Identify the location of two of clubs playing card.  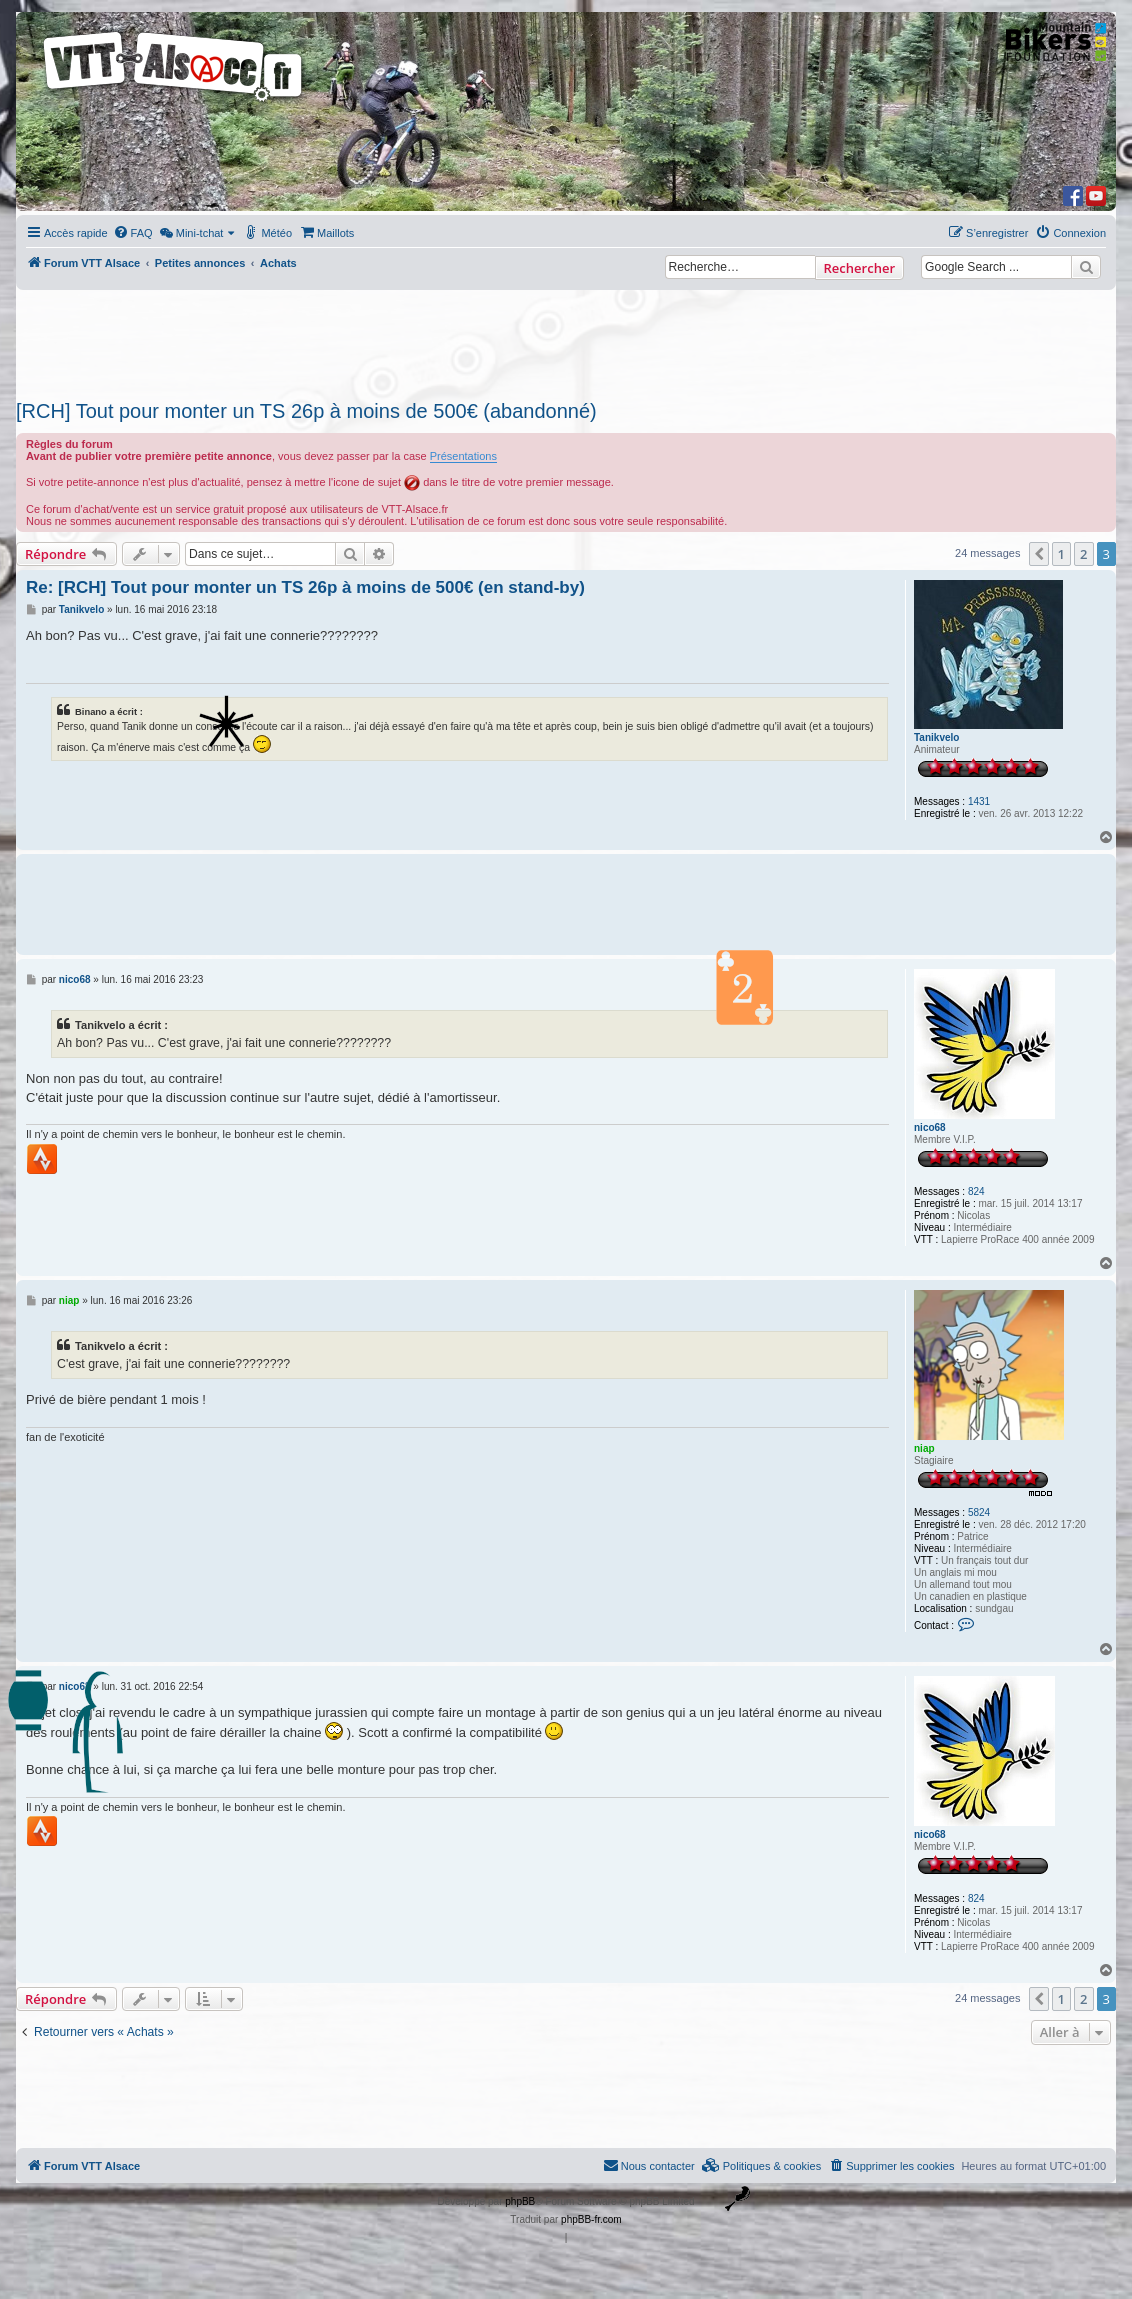
(744, 987).